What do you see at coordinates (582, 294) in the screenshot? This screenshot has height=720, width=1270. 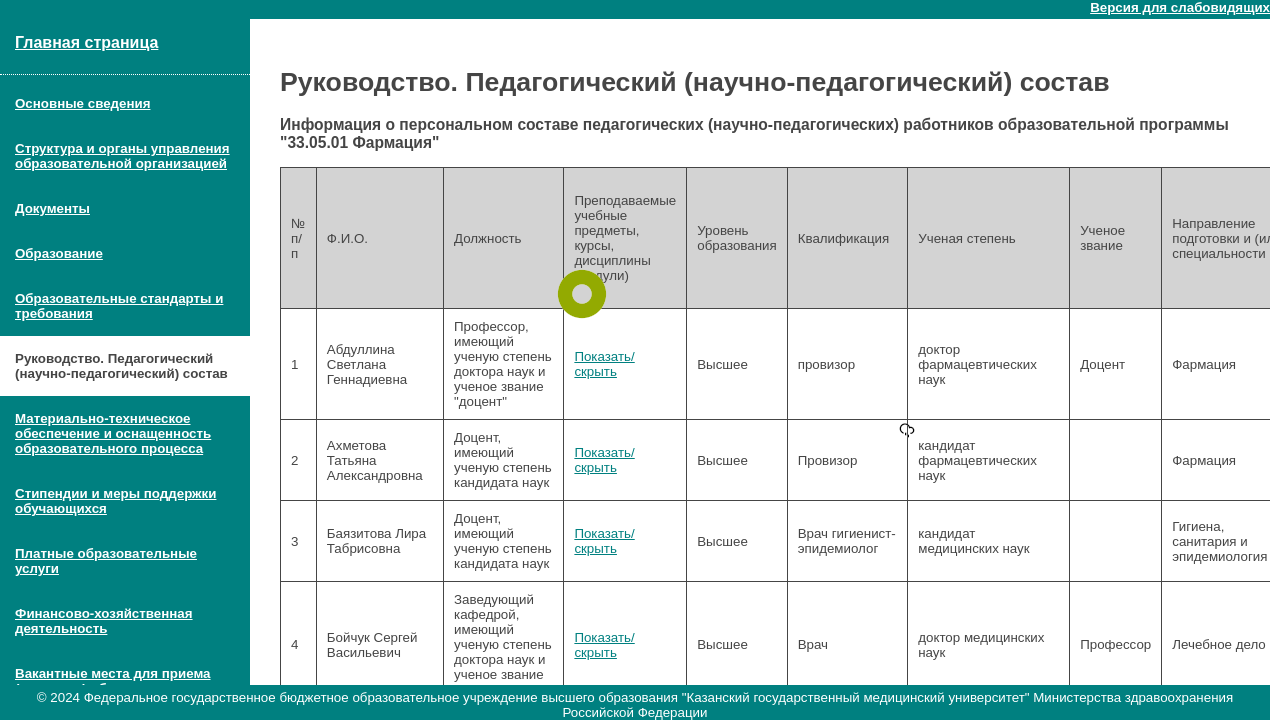 I see `a selected radio button option` at bounding box center [582, 294].